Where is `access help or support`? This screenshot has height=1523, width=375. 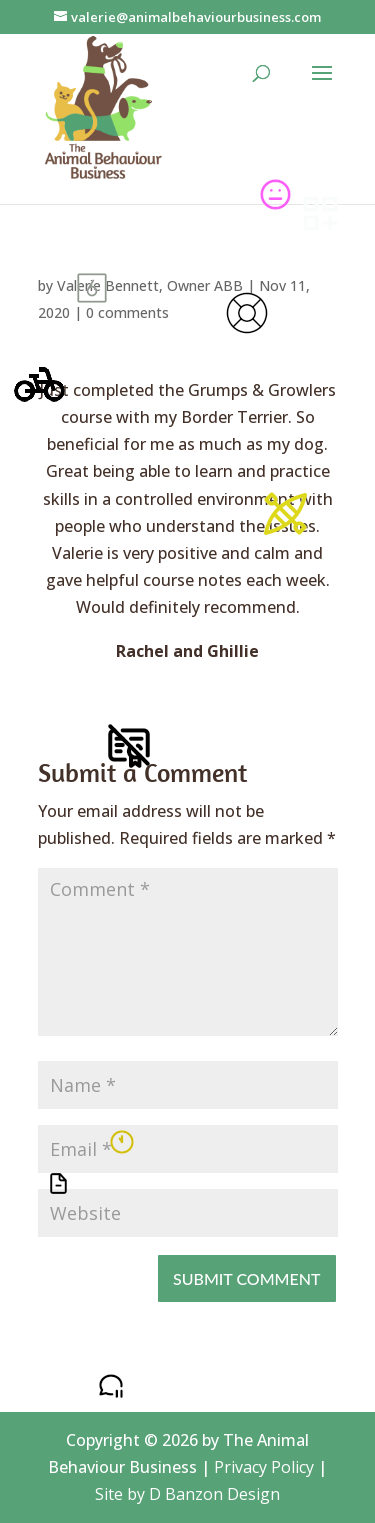
access help or support is located at coordinates (247, 313).